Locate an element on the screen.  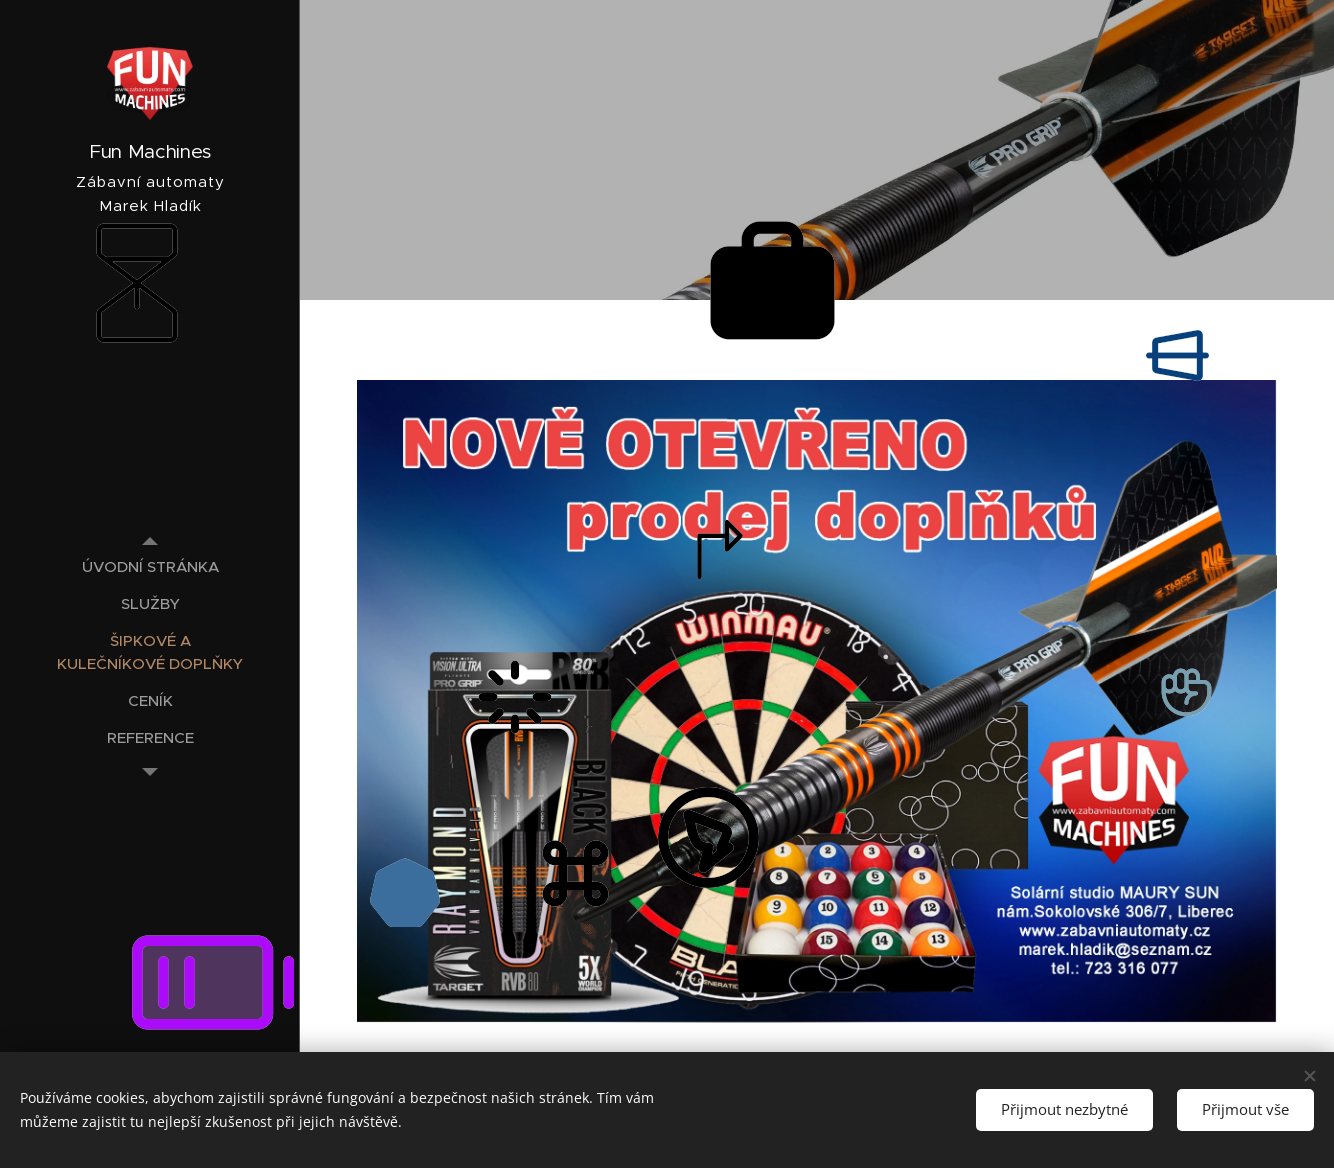
adjust perspective or viewing angle is located at coordinates (1177, 355).